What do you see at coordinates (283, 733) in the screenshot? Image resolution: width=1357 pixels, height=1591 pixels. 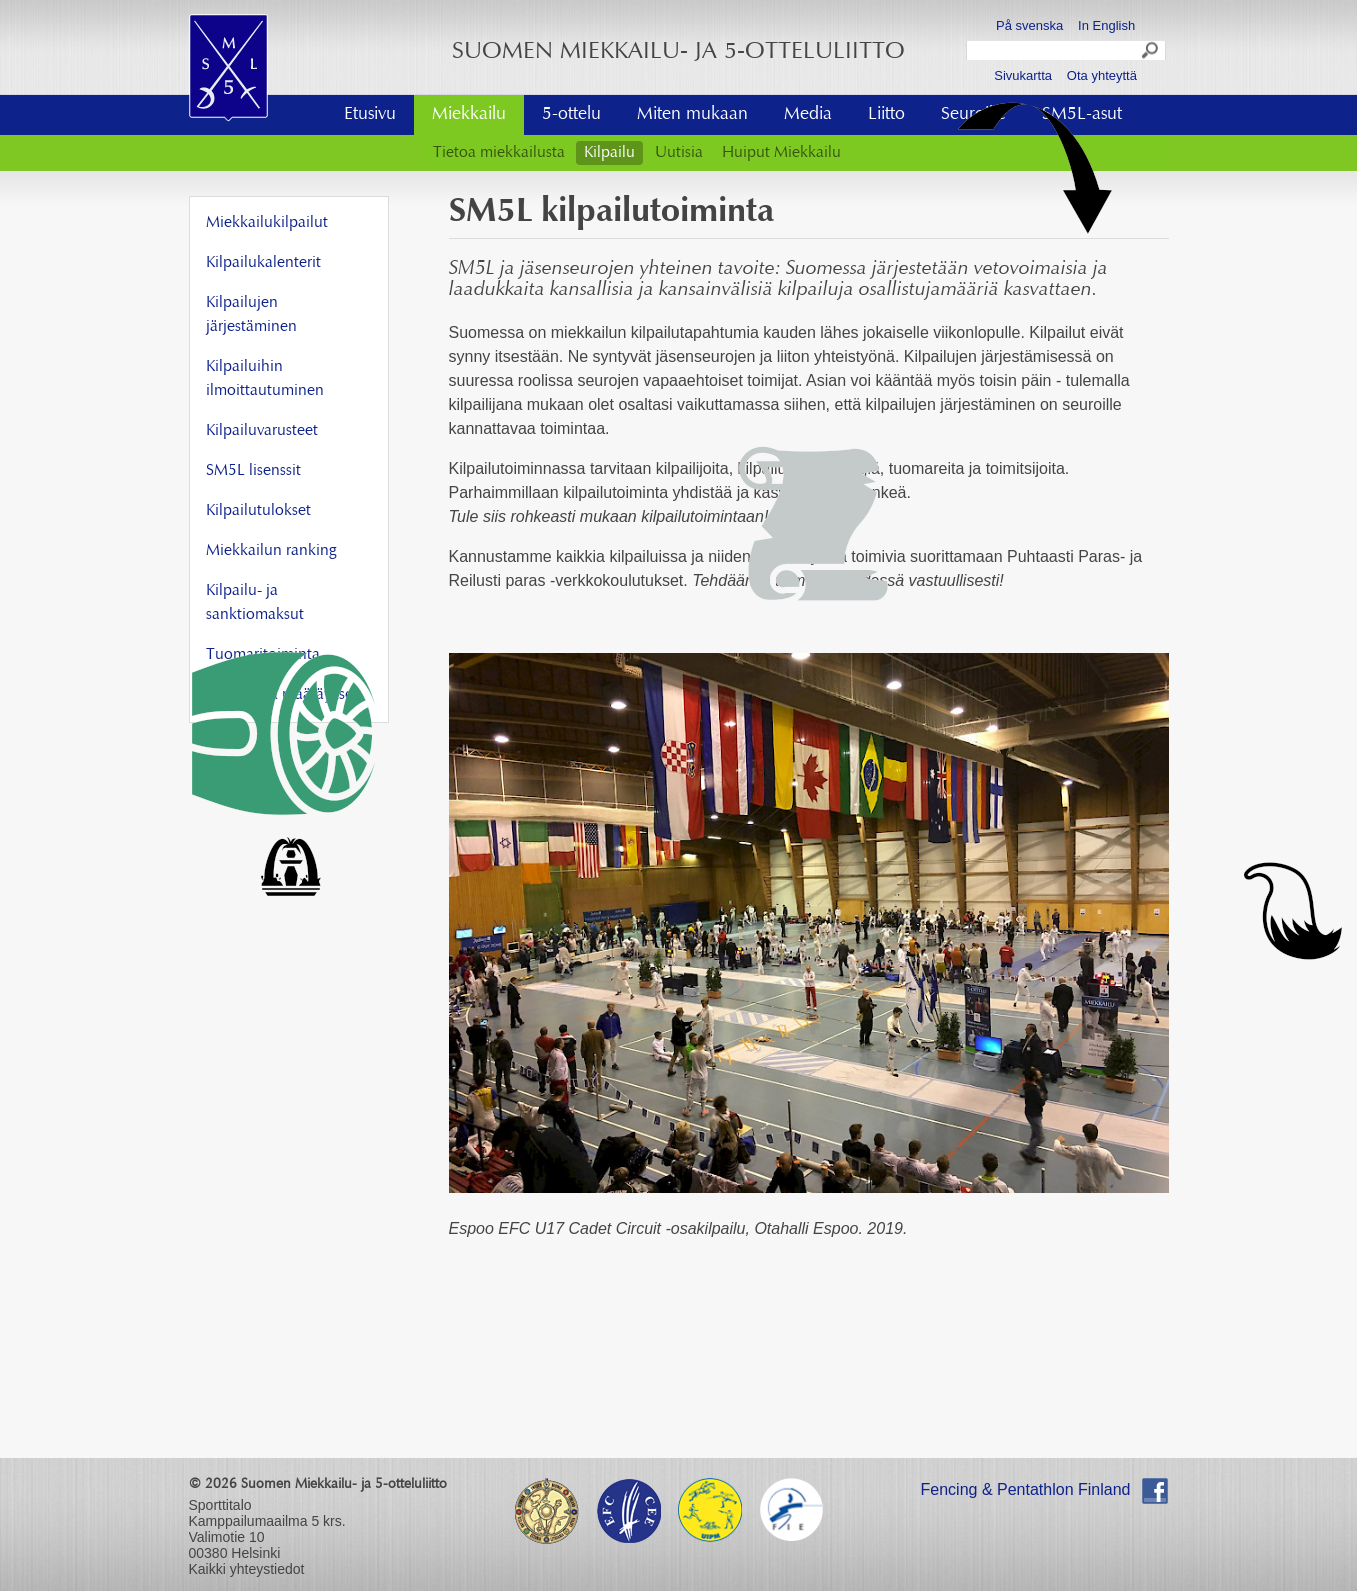 I see `access turbine or engine controls` at bounding box center [283, 733].